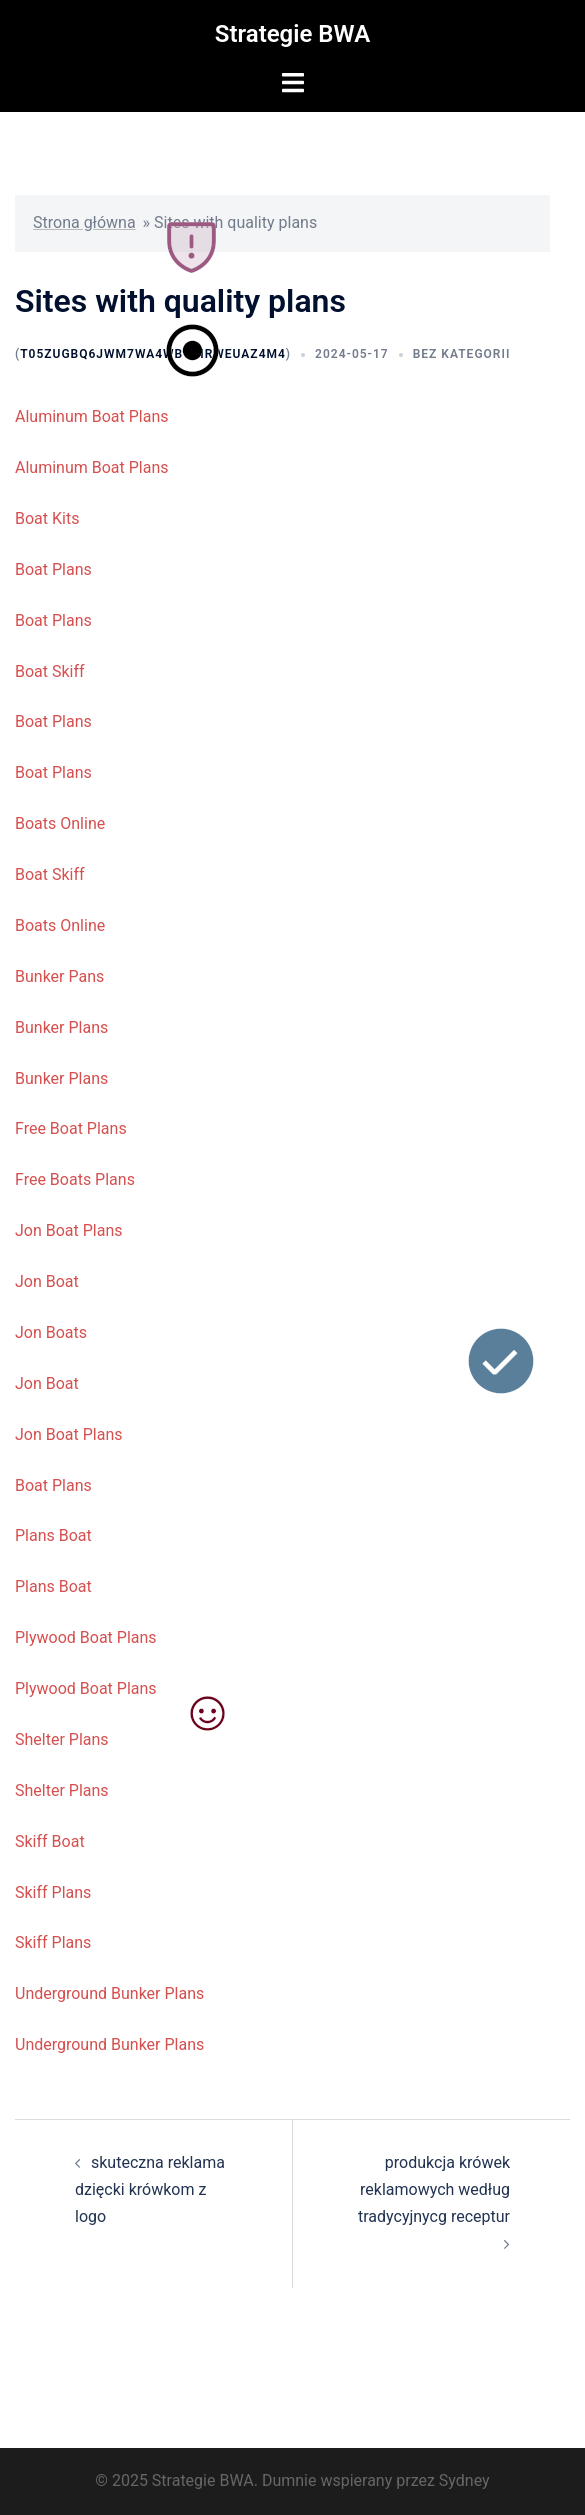 This screenshot has height=2515, width=585. I want to click on select this option (radio button), so click(192, 350).